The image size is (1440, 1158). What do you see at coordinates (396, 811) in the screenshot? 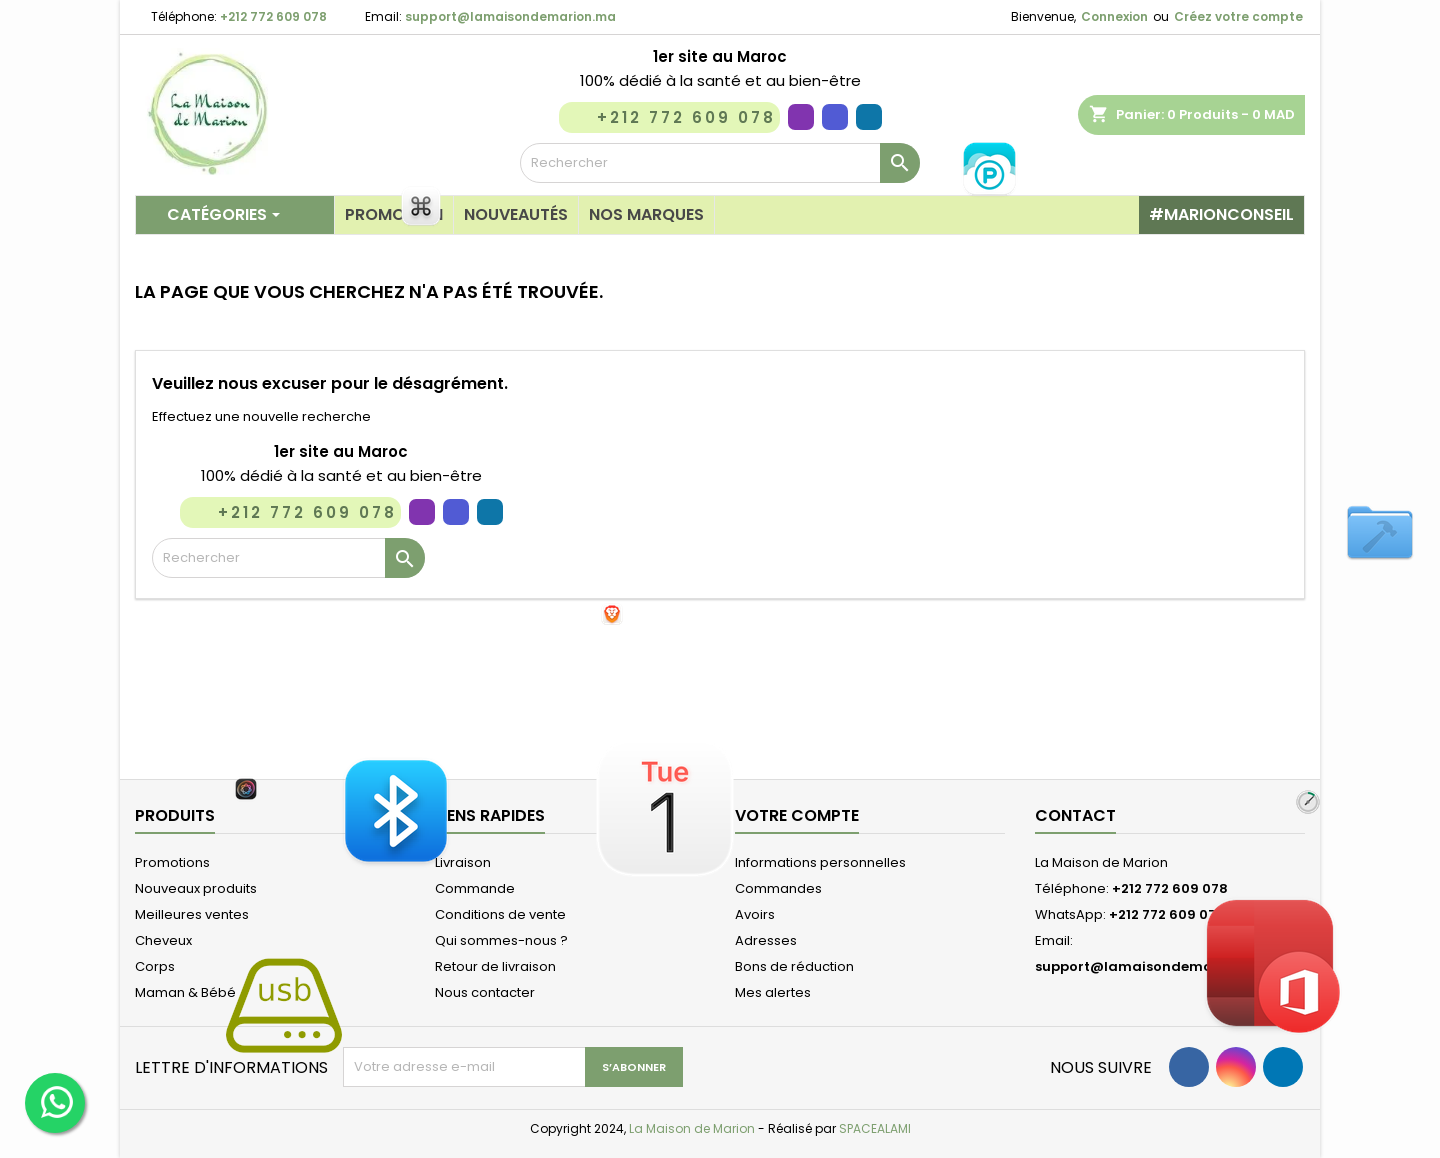
I see `open bluetooth settings` at bounding box center [396, 811].